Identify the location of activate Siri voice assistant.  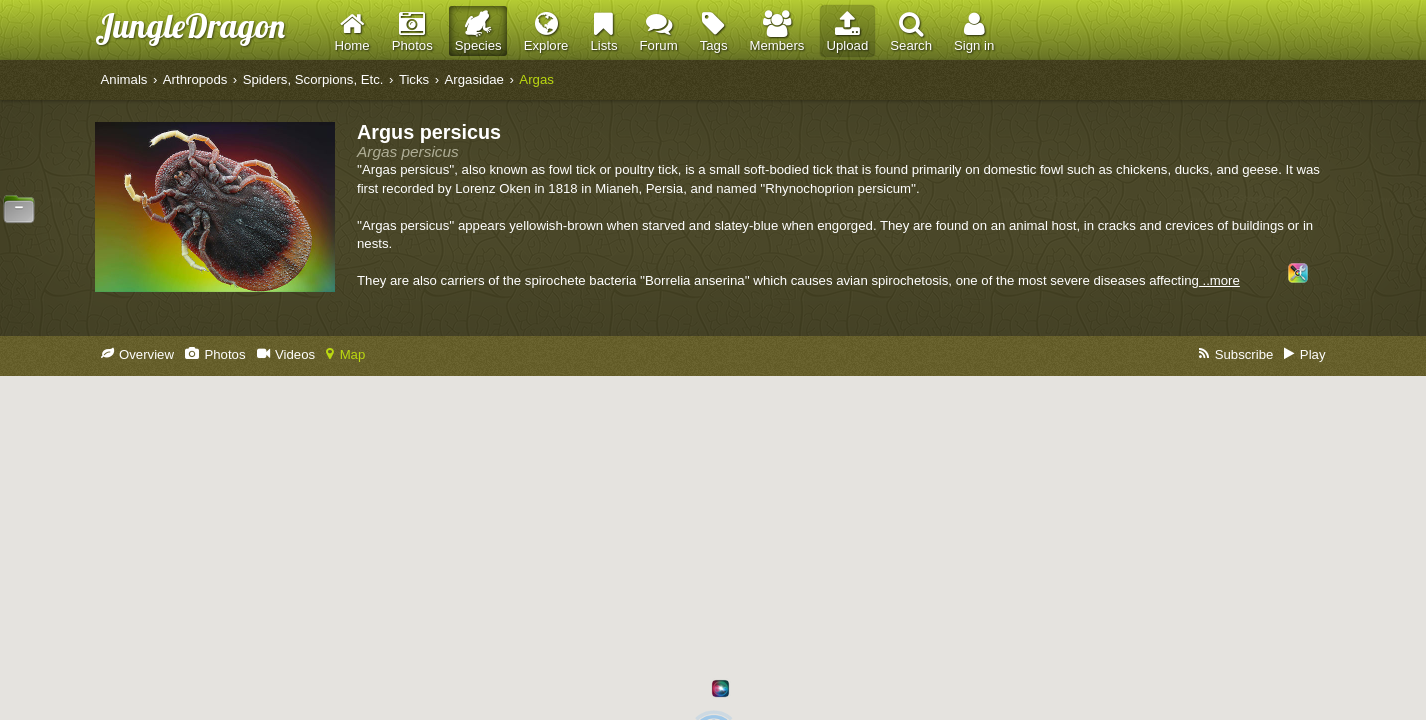
(720, 688).